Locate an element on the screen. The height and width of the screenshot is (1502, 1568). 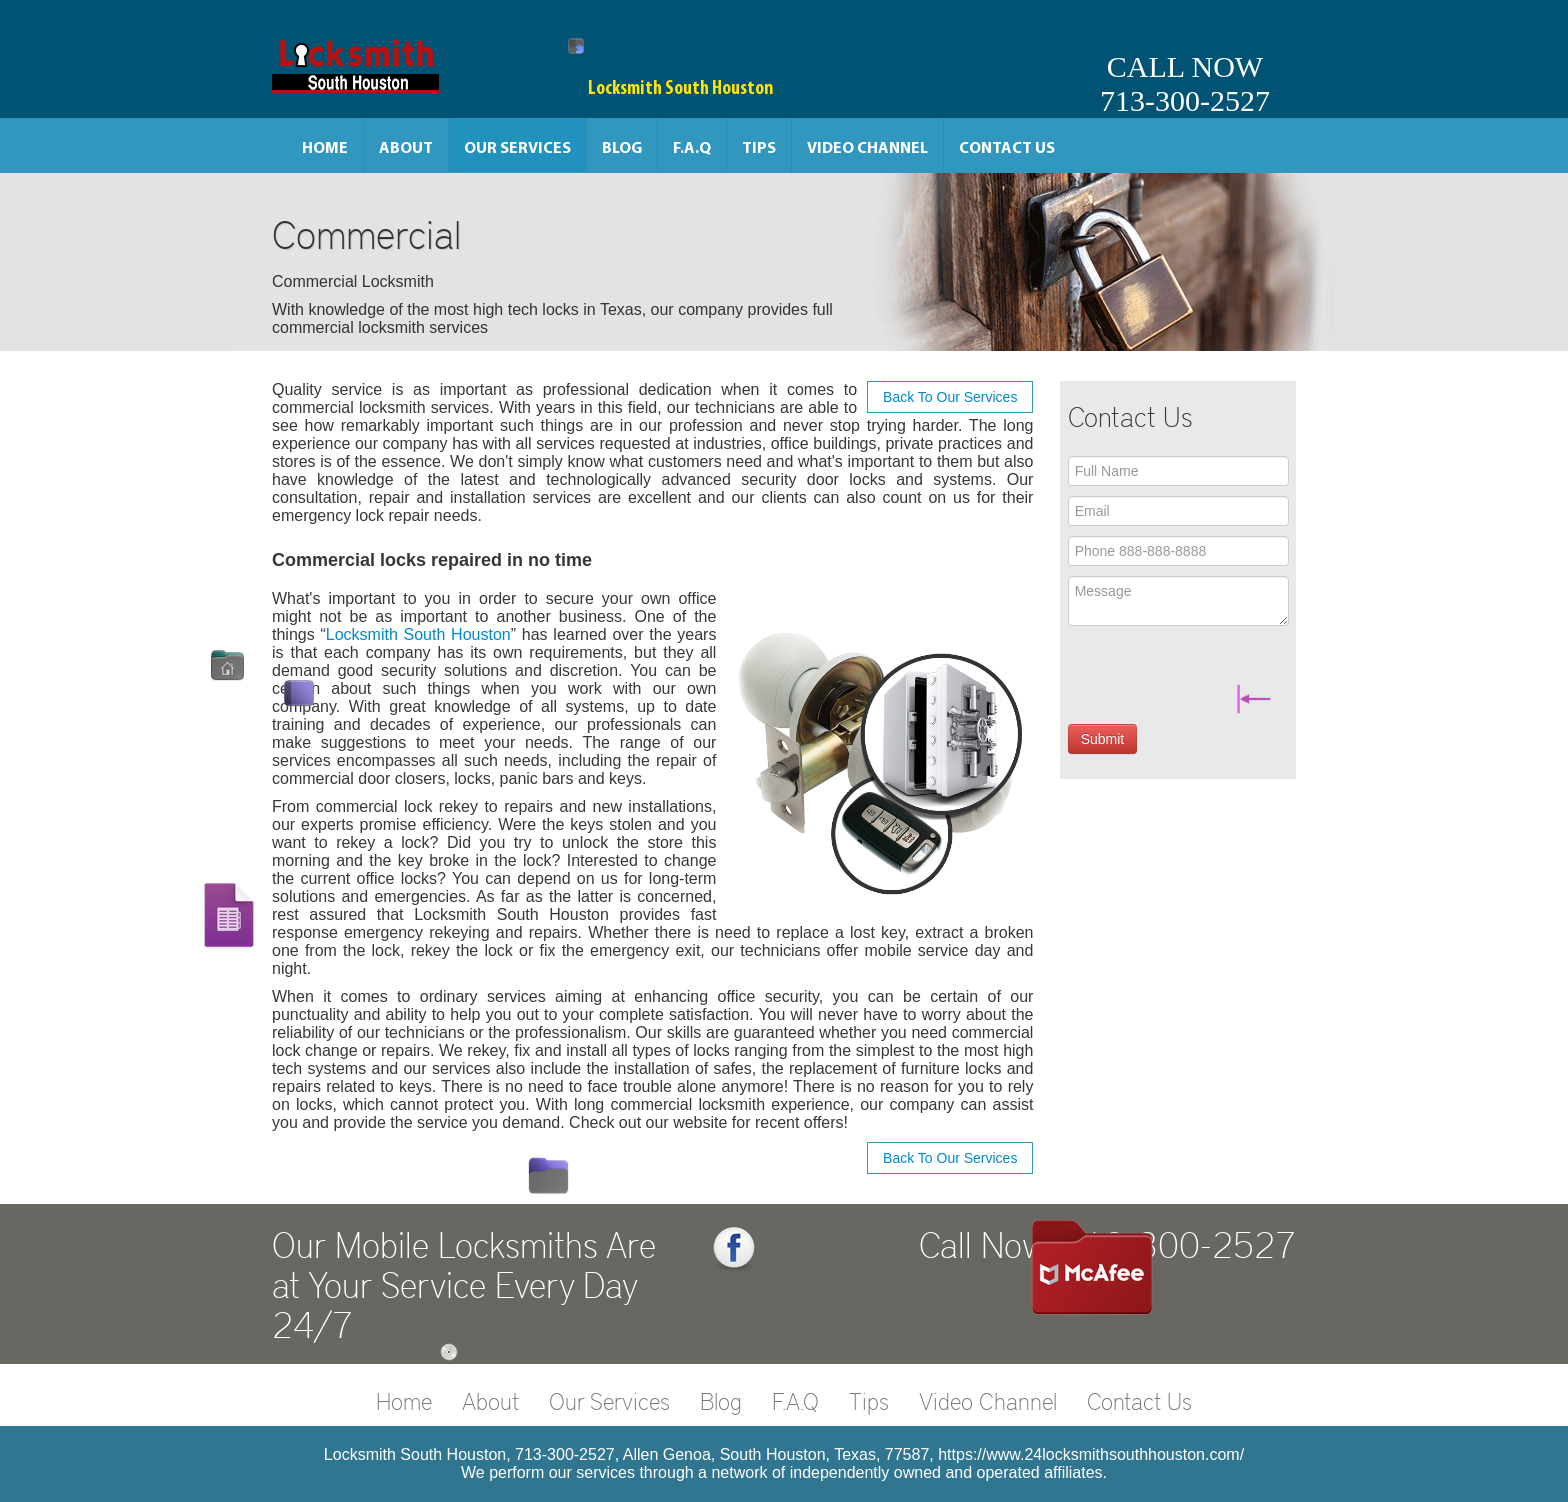
drop files here to add to folder is located at coordinates (548, 1175).